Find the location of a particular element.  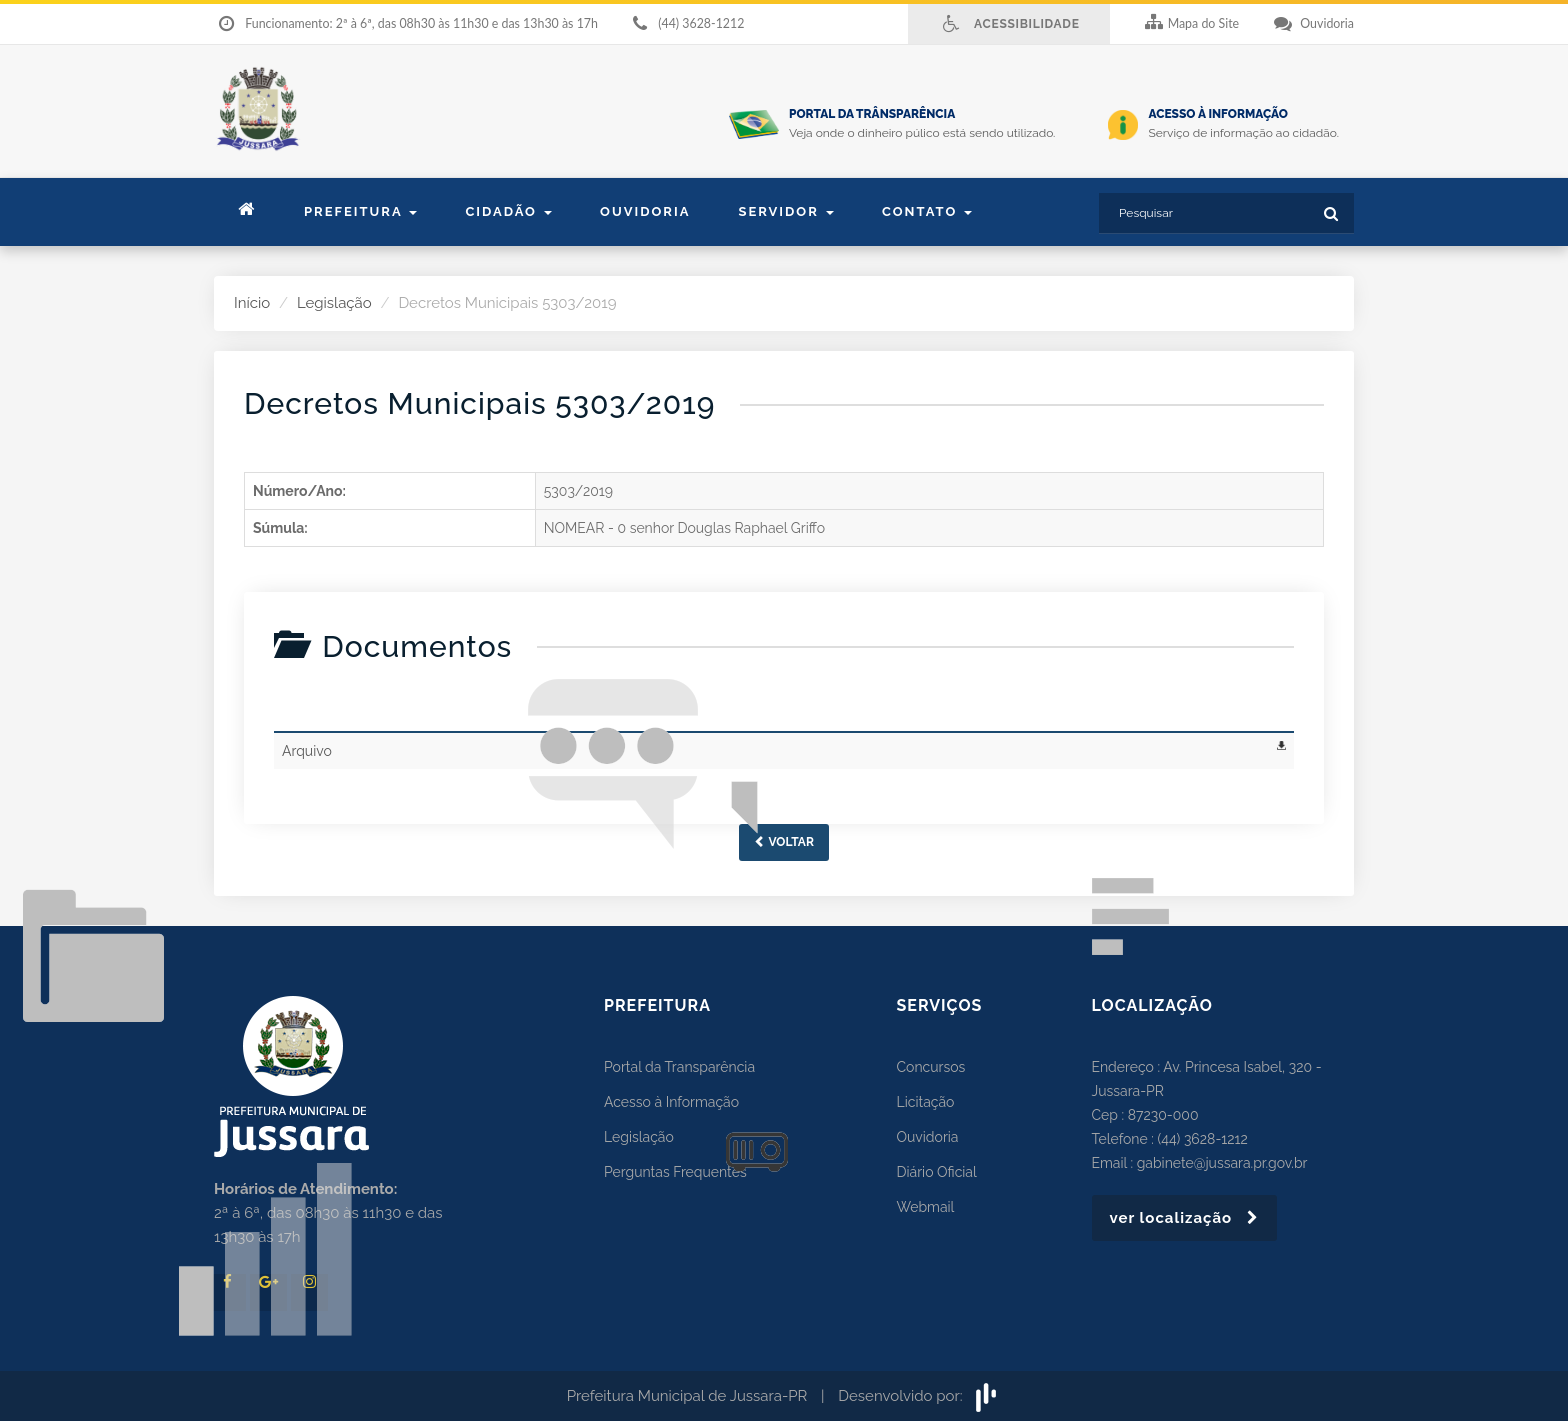

connect to an external projector or display is located at coordinates (757, 1152).